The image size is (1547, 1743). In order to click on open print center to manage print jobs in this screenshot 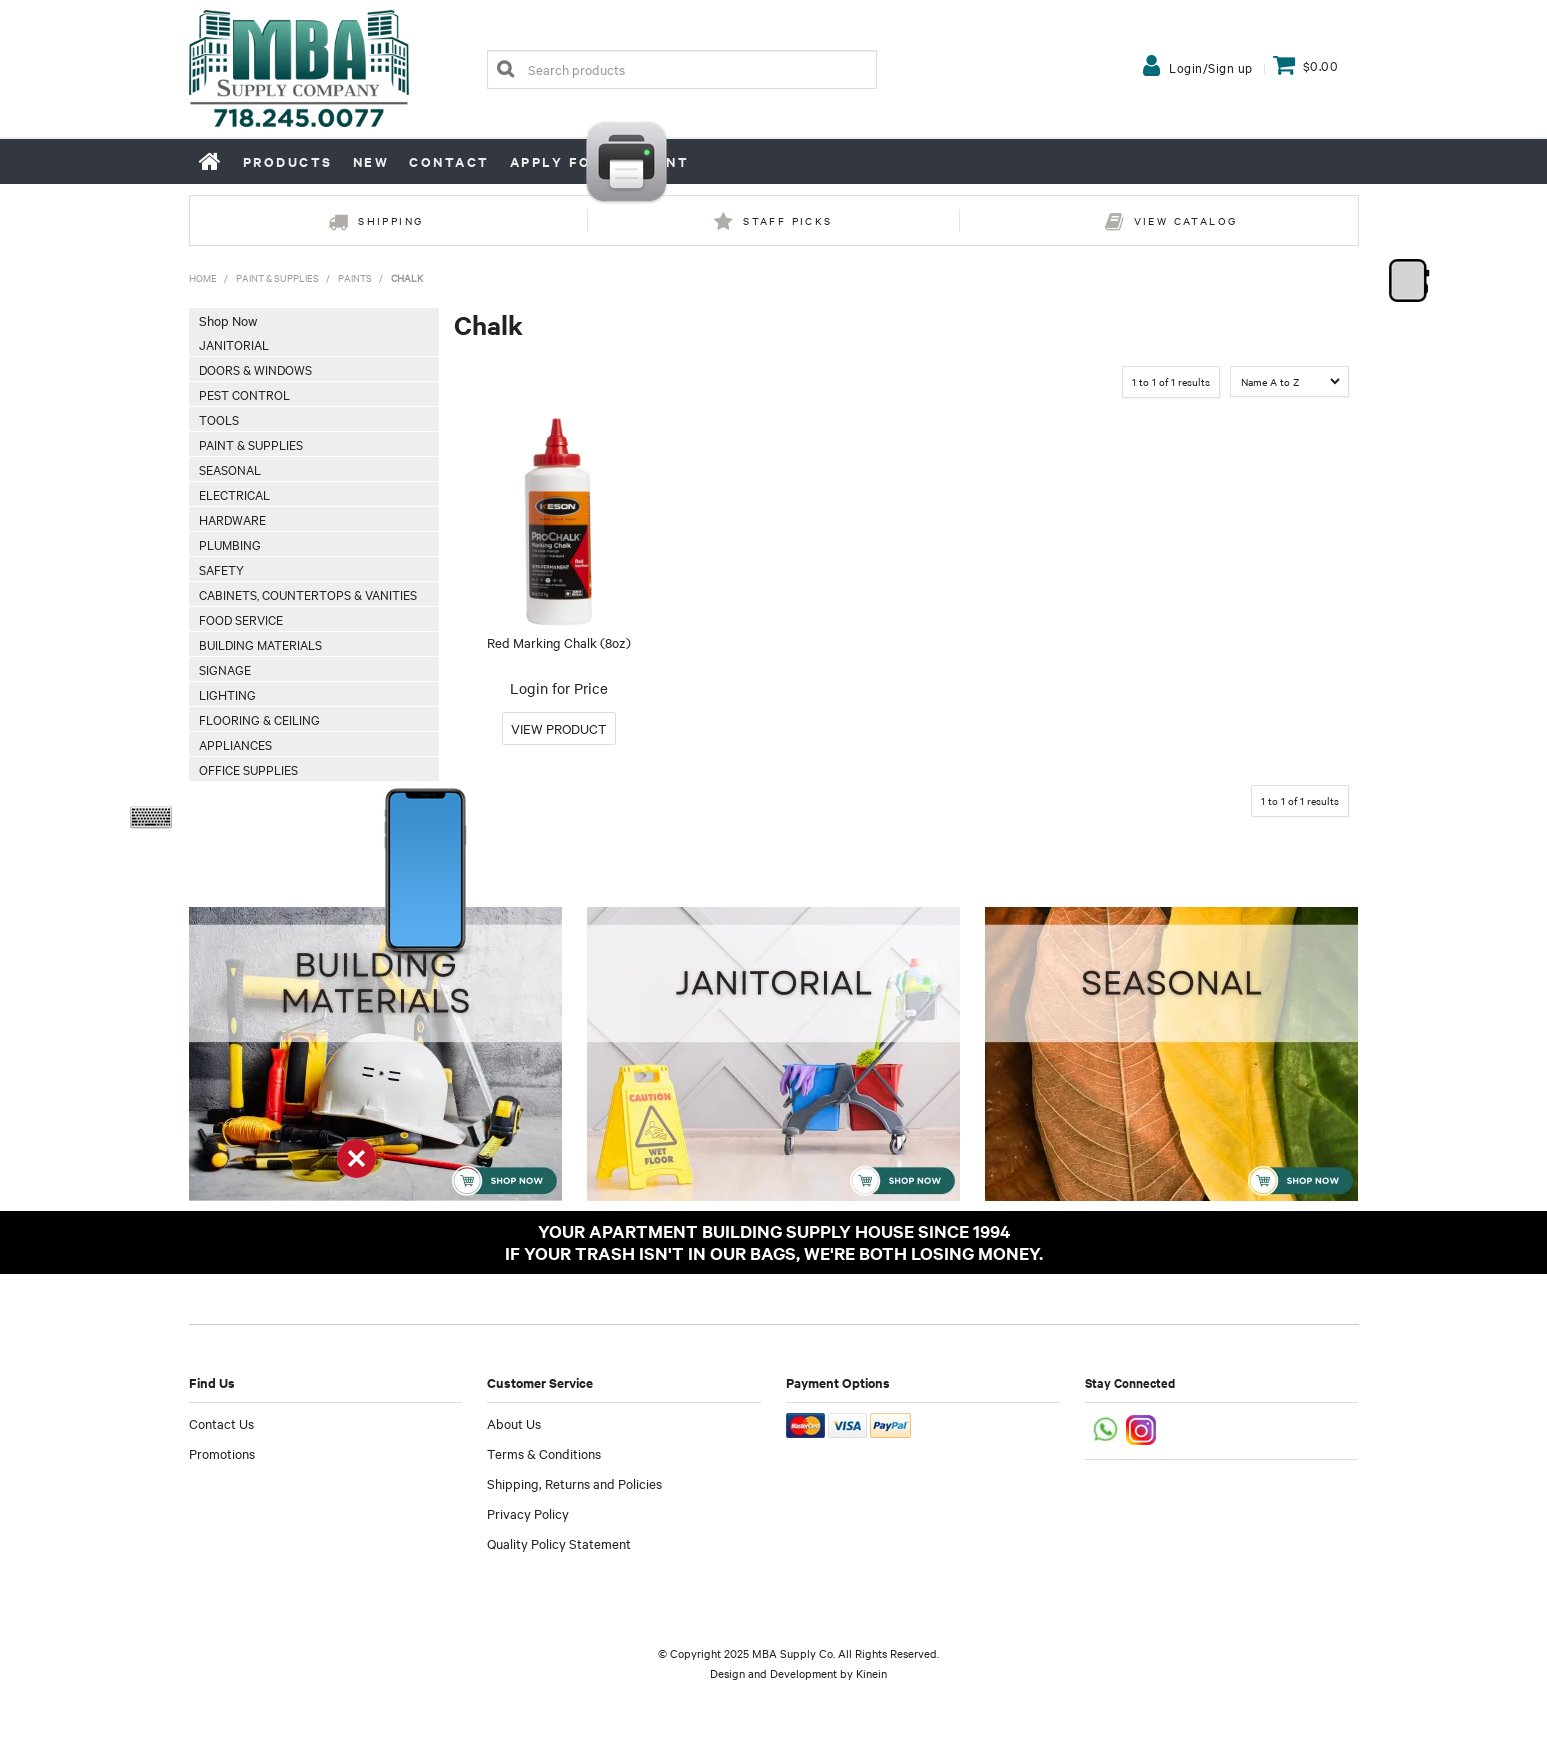, I will do `click(626, 161)`.